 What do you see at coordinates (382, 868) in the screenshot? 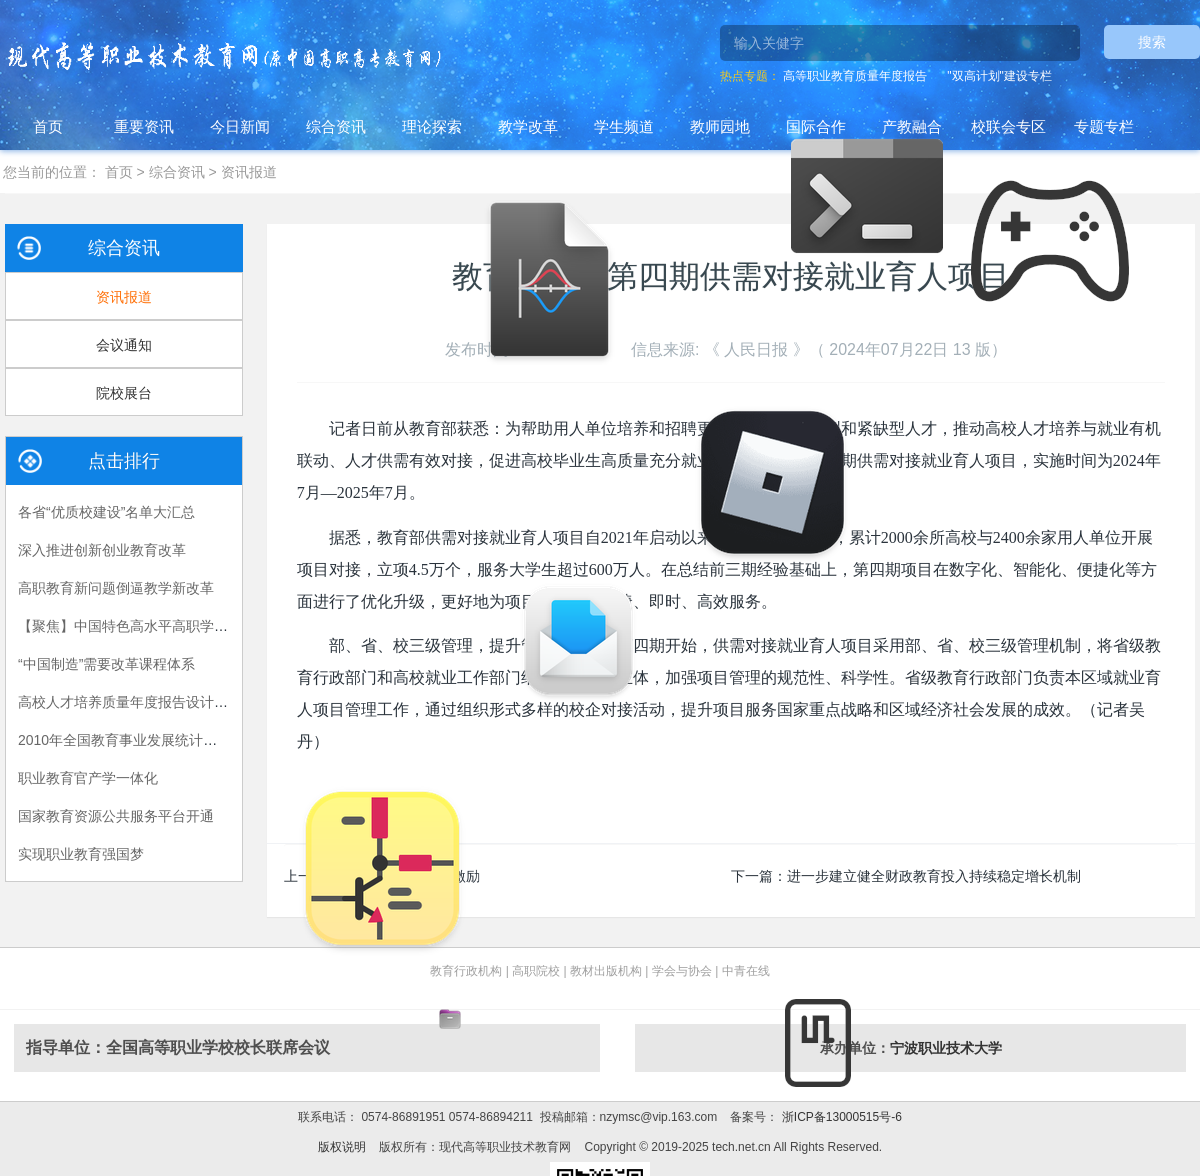
I see `open eeschema schematic editor` at bounding box center [382, 868].